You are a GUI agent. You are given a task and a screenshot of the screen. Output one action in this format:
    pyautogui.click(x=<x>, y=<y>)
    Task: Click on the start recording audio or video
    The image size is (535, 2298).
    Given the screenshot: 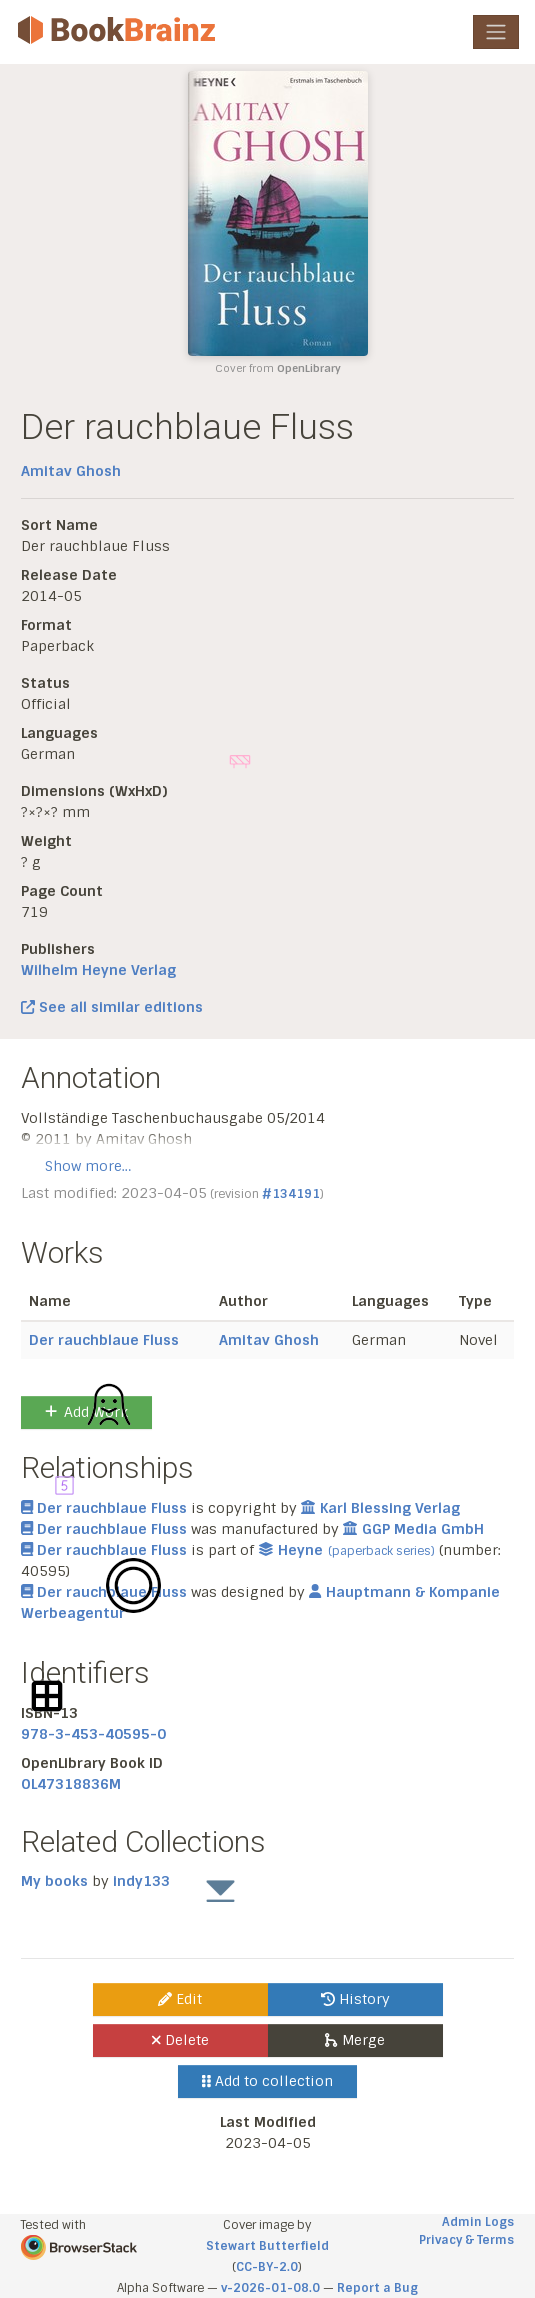 What is the action you would take?
    pyautogui.click(x=133, y=1585)
    